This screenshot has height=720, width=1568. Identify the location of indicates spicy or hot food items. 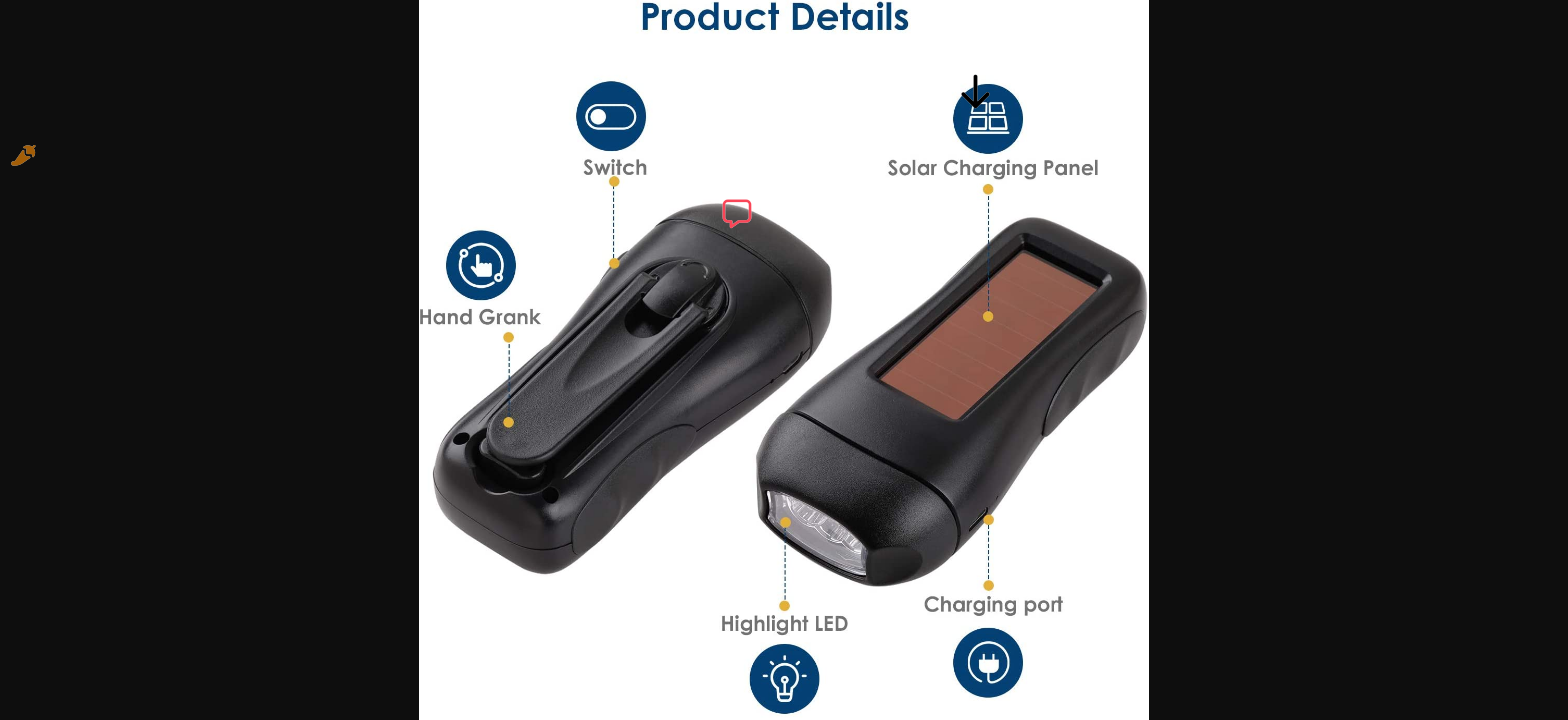
(23, 155).